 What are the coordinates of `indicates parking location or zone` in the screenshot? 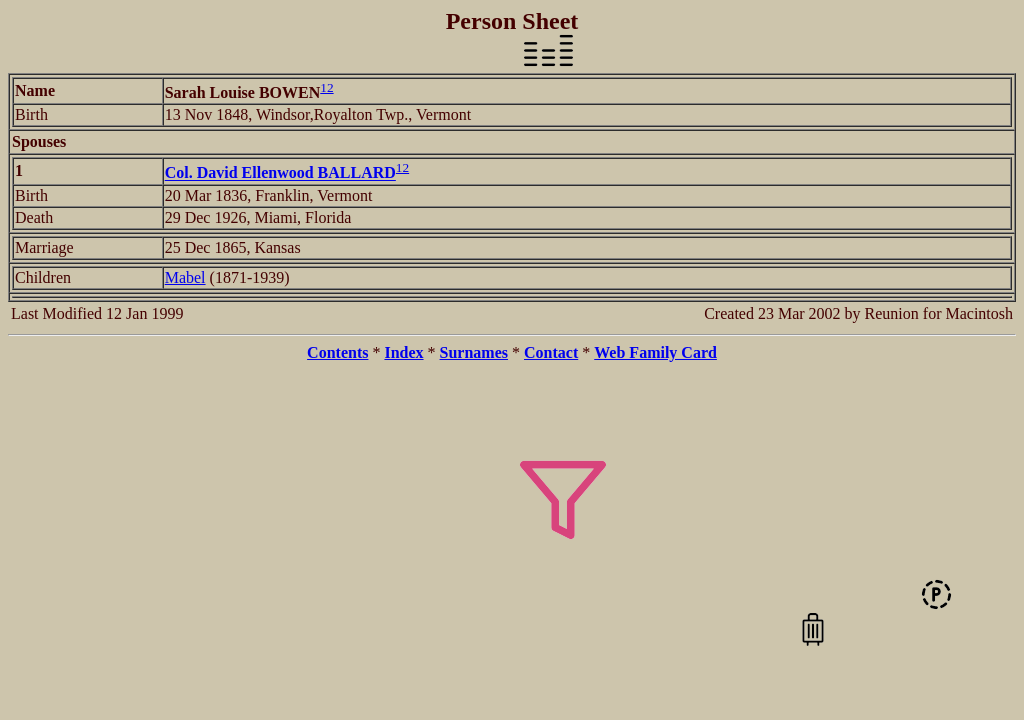 It's located at (936, 594).